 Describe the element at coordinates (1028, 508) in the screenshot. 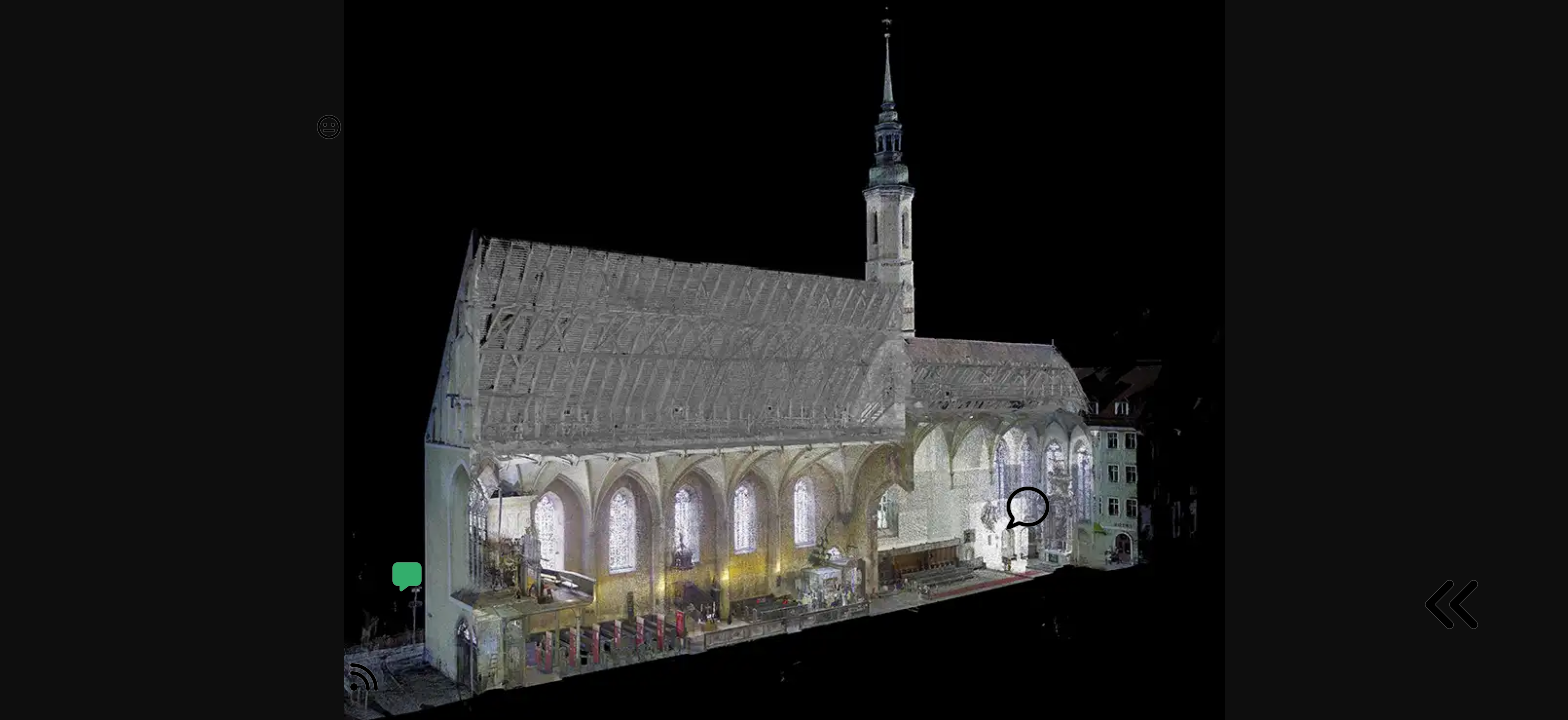

I see `open comments section` at that location.